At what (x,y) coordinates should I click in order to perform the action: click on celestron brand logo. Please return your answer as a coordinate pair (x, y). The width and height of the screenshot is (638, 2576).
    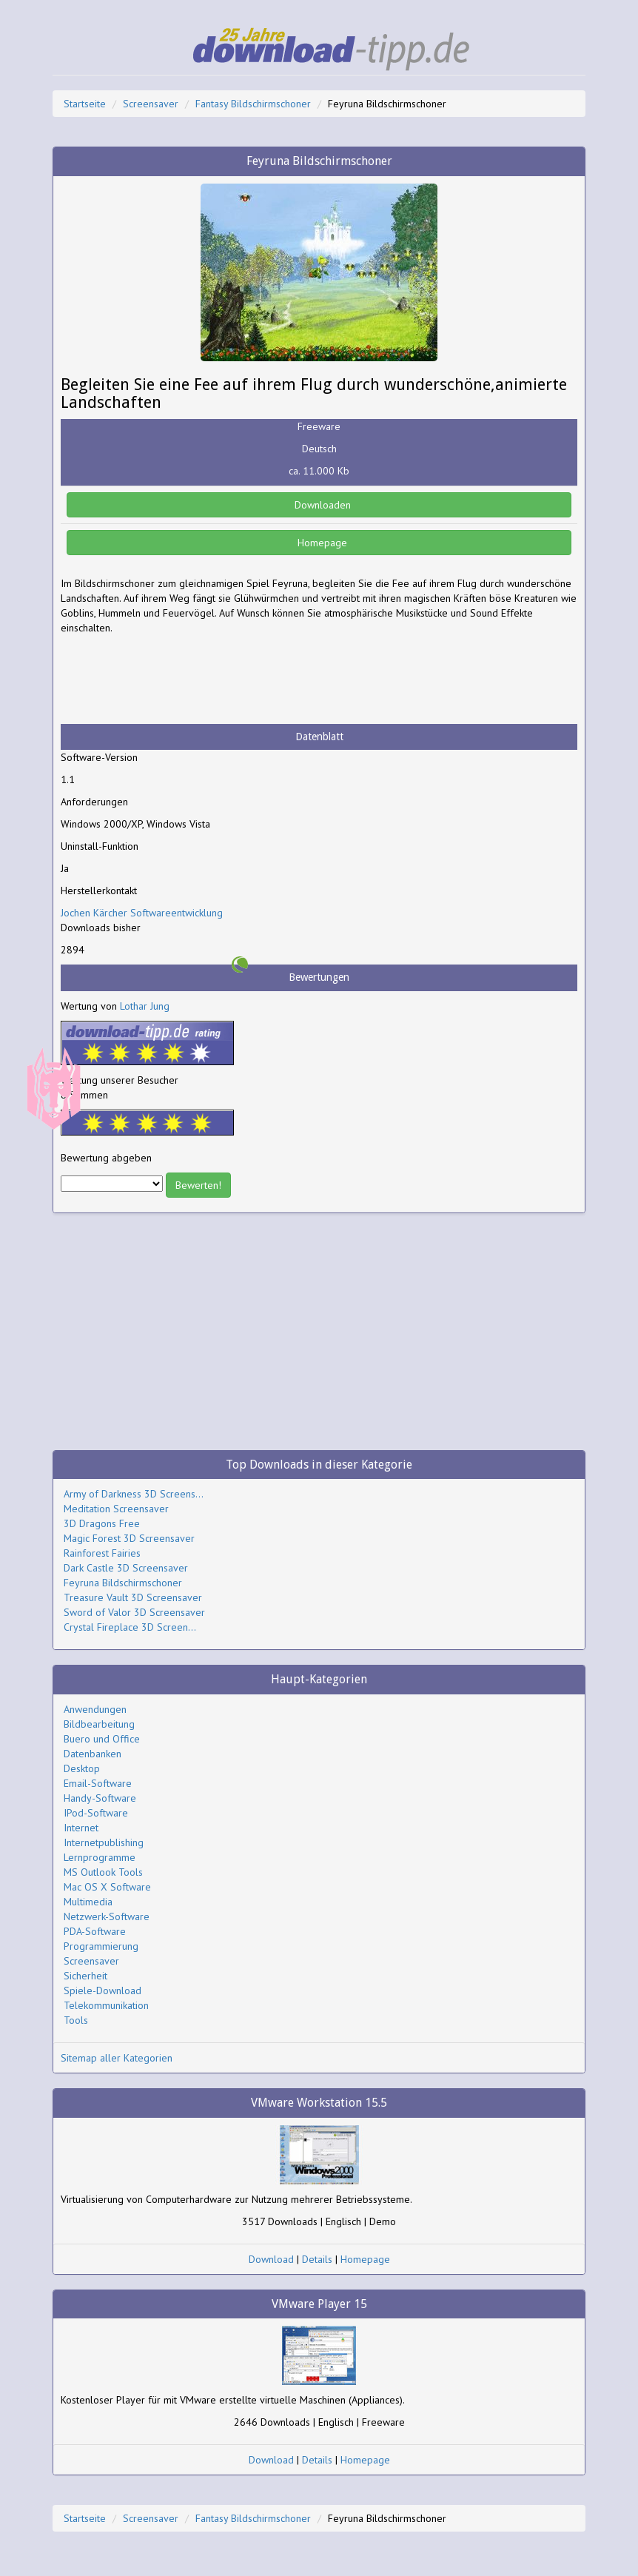
    Looking at the image, I should click on (240, 965).